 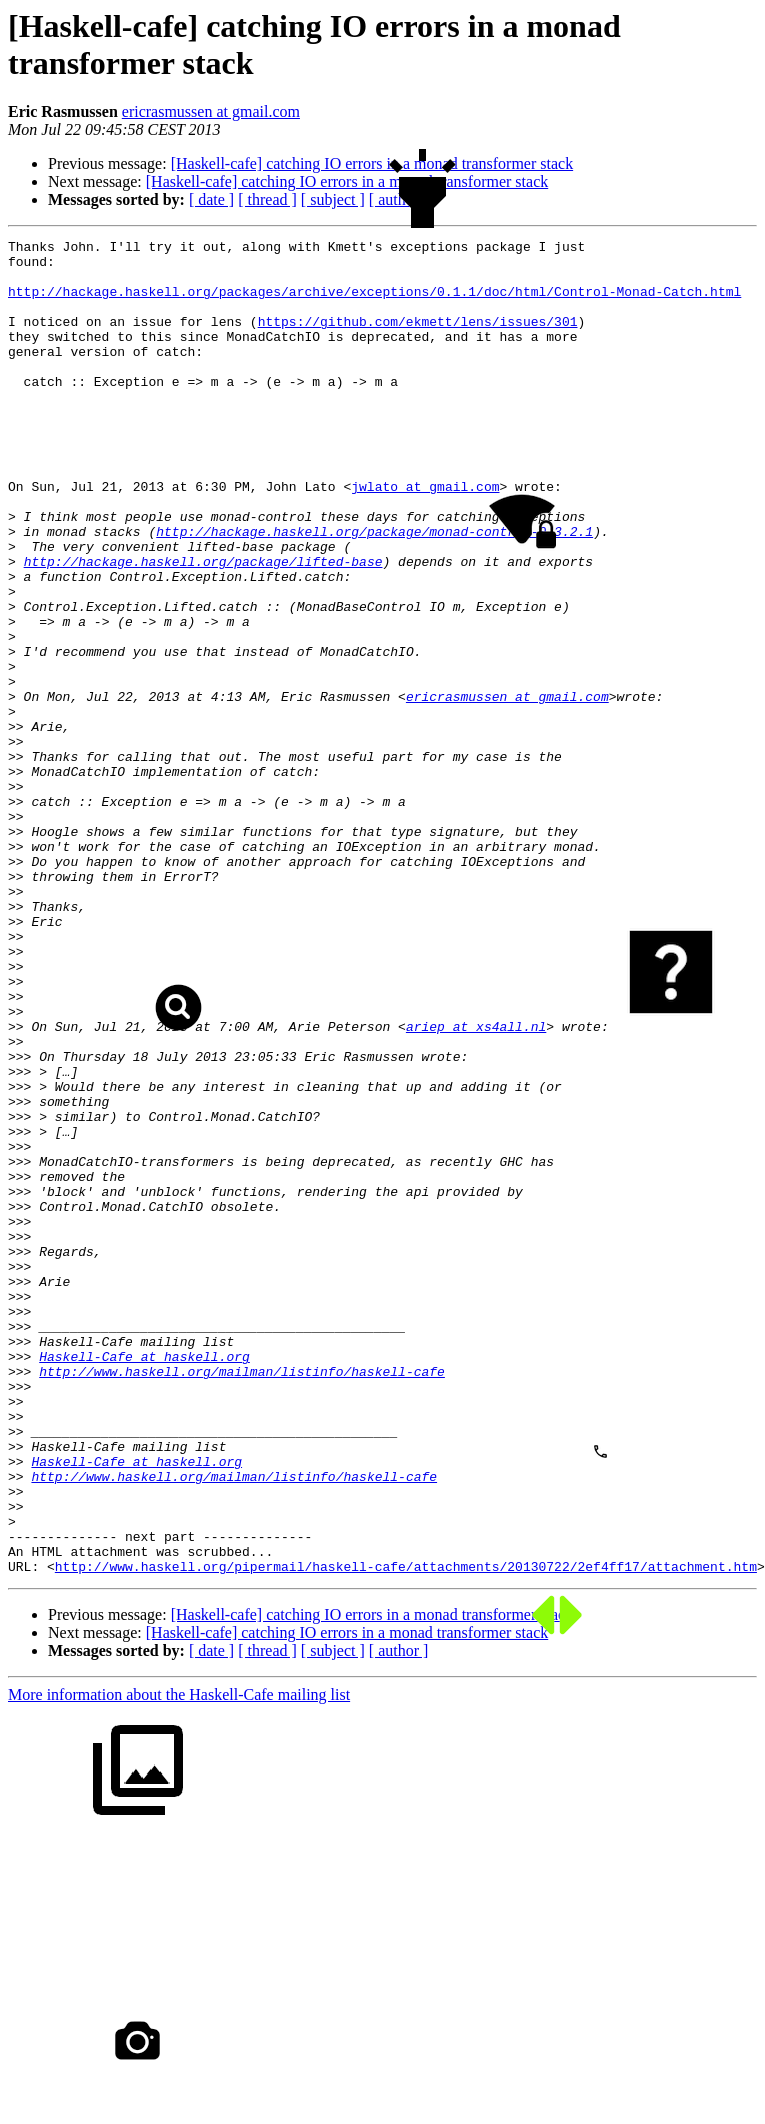 I want to click on take a photo, so click(x=137, y=2040).